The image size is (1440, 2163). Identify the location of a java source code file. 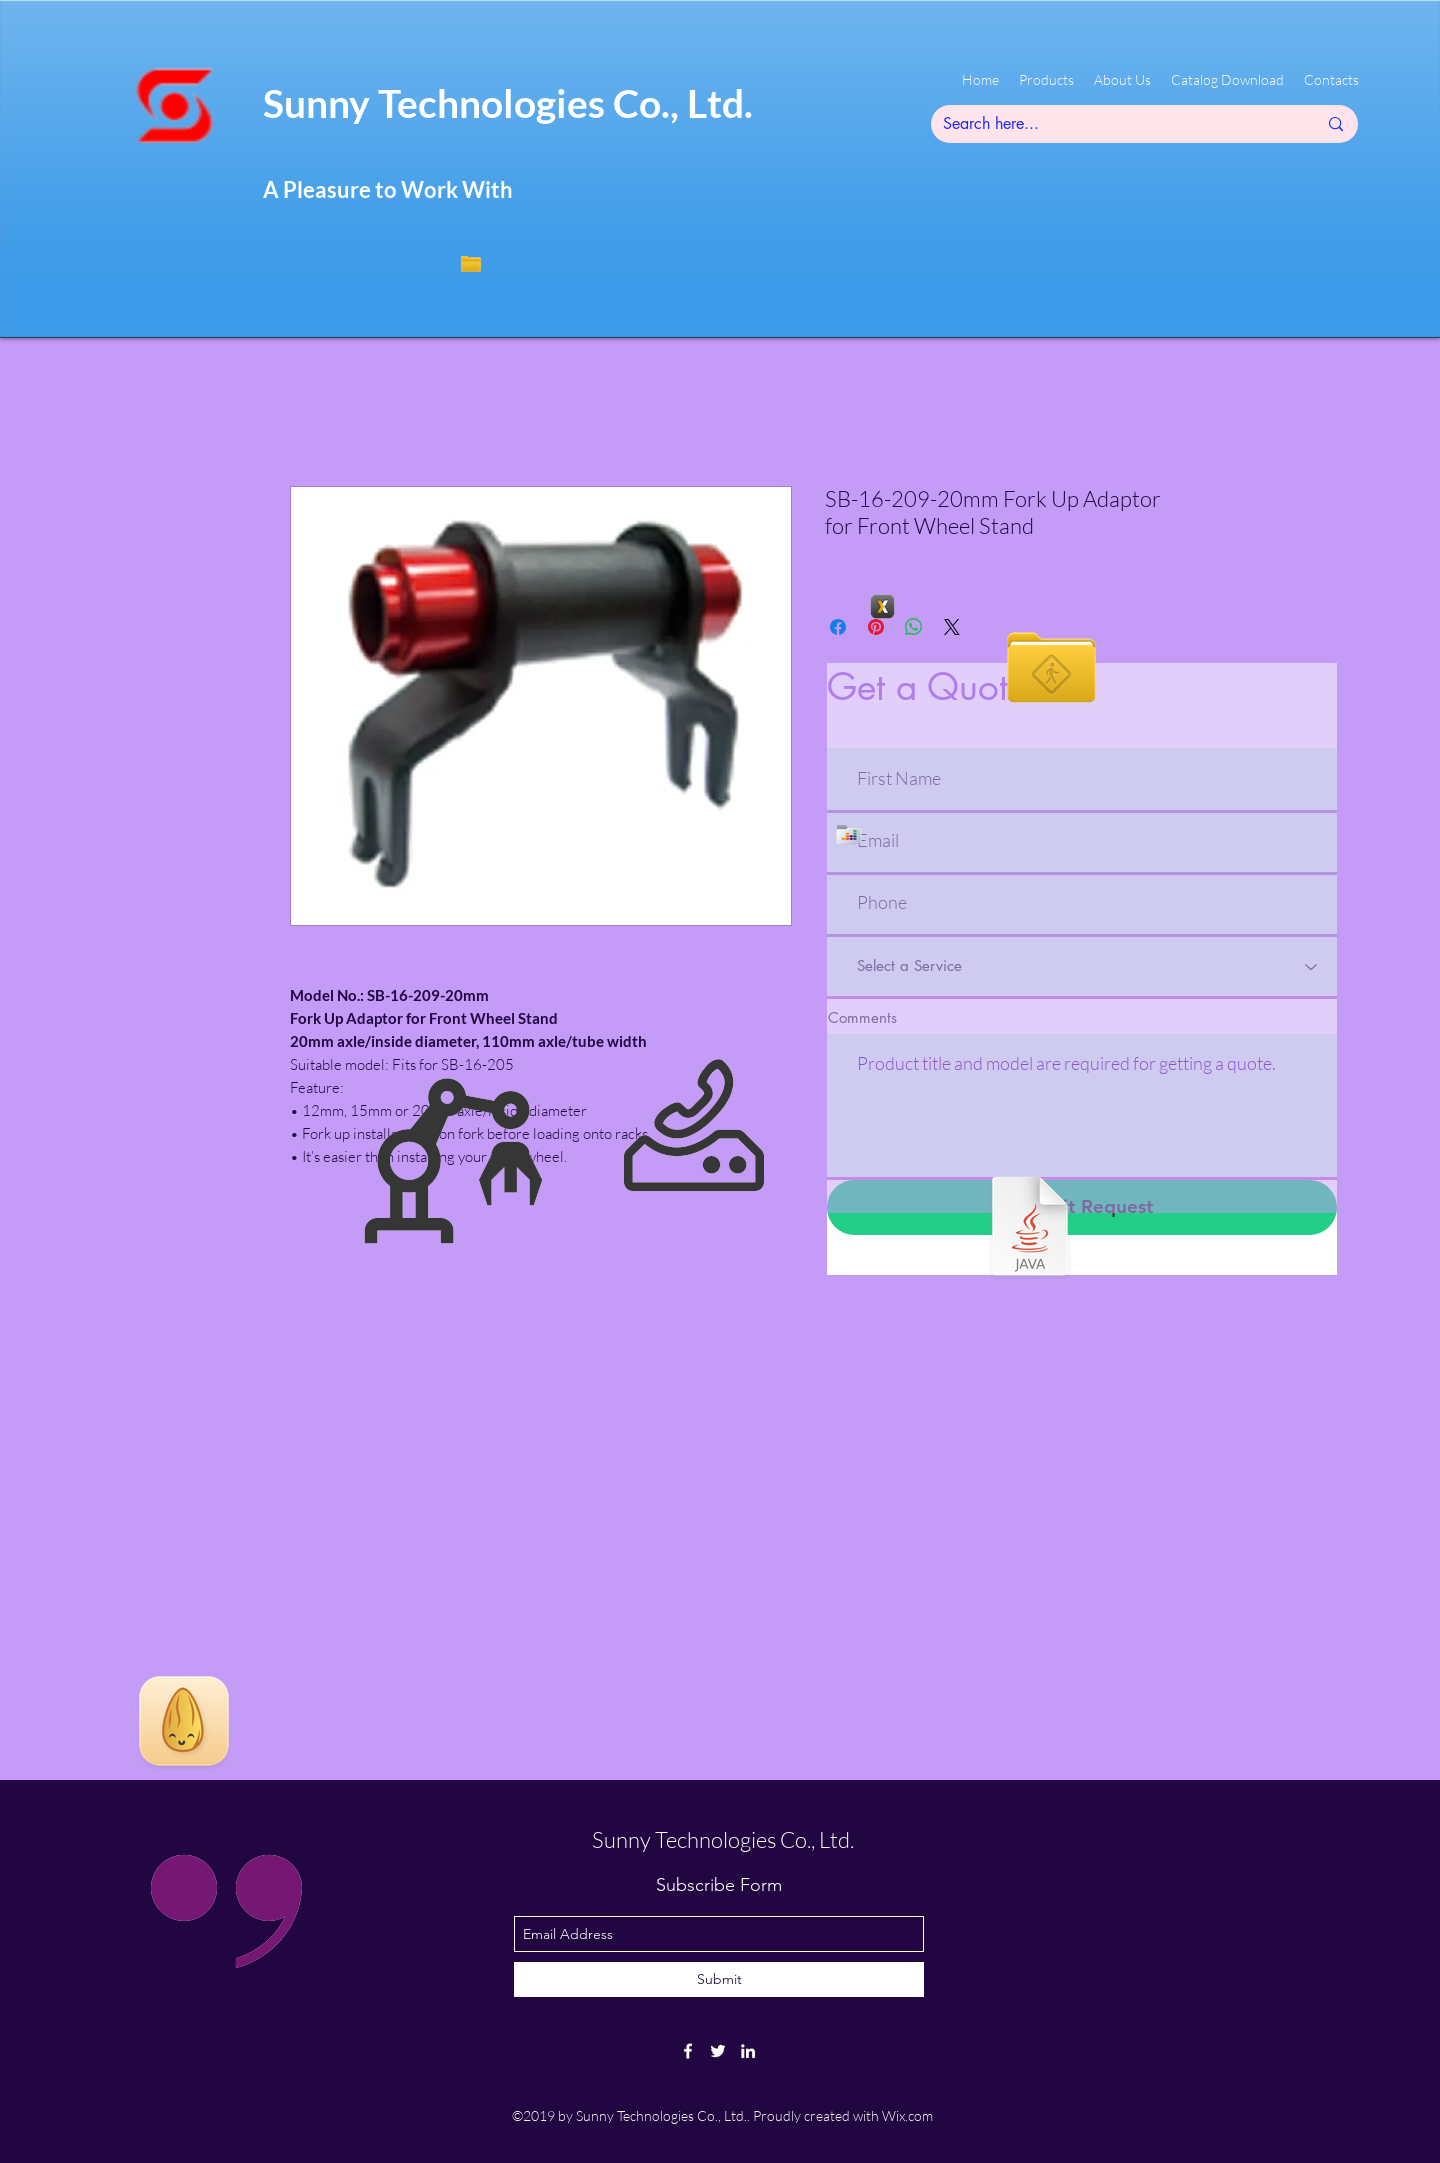
(1030, 1228).